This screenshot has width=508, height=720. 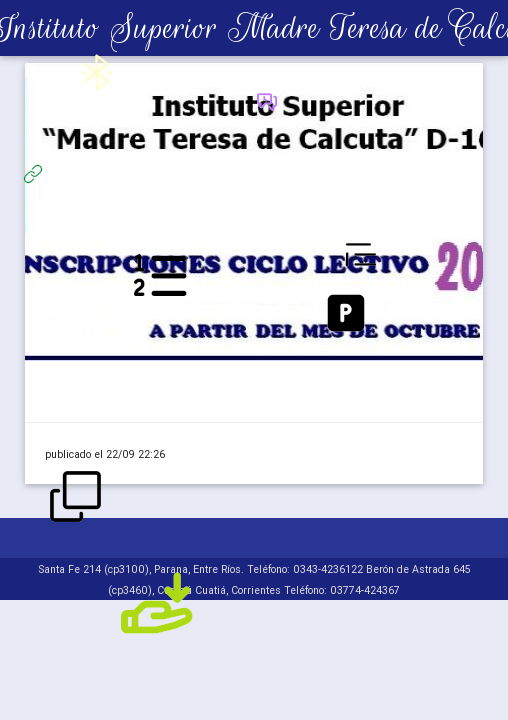 What do you see at coordinates (162, 275) in the screenshot?
I see `create a numbered list` at bounding box center [162, 275].